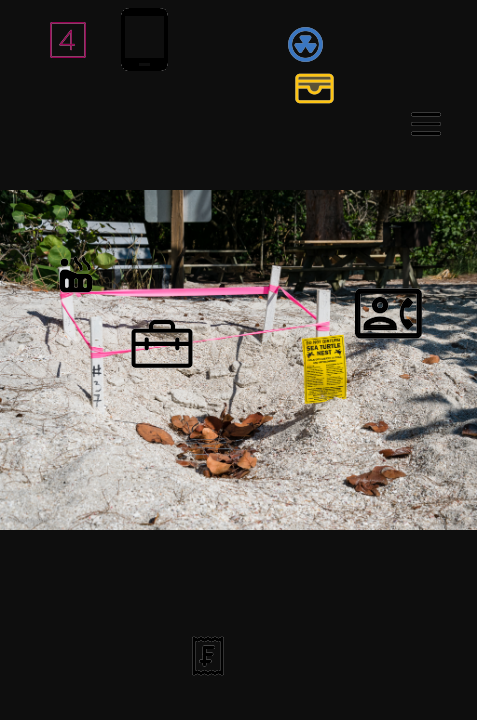  I want to click on view spa or hot tub amenities, so click(76, 274).